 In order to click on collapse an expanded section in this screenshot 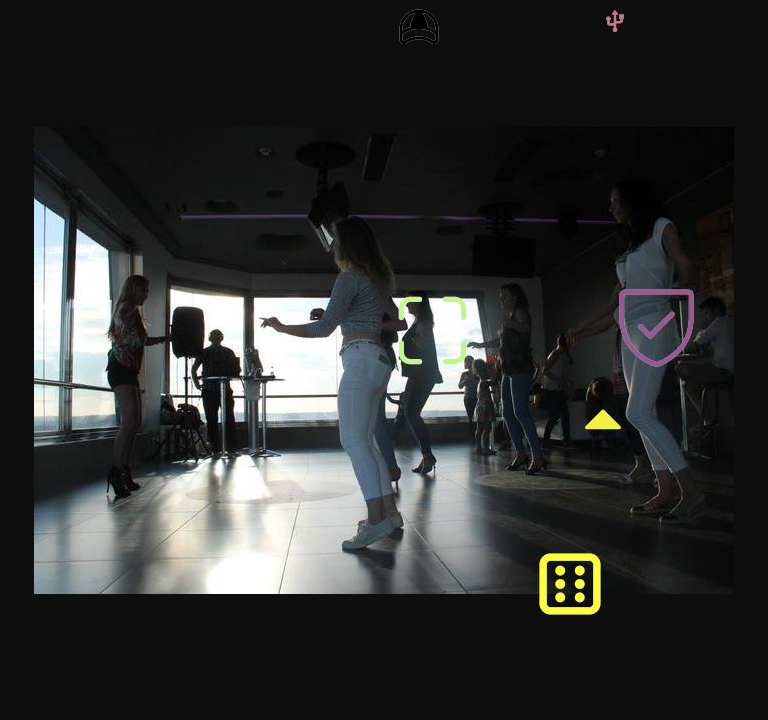, I will do `click(603, 421)`.